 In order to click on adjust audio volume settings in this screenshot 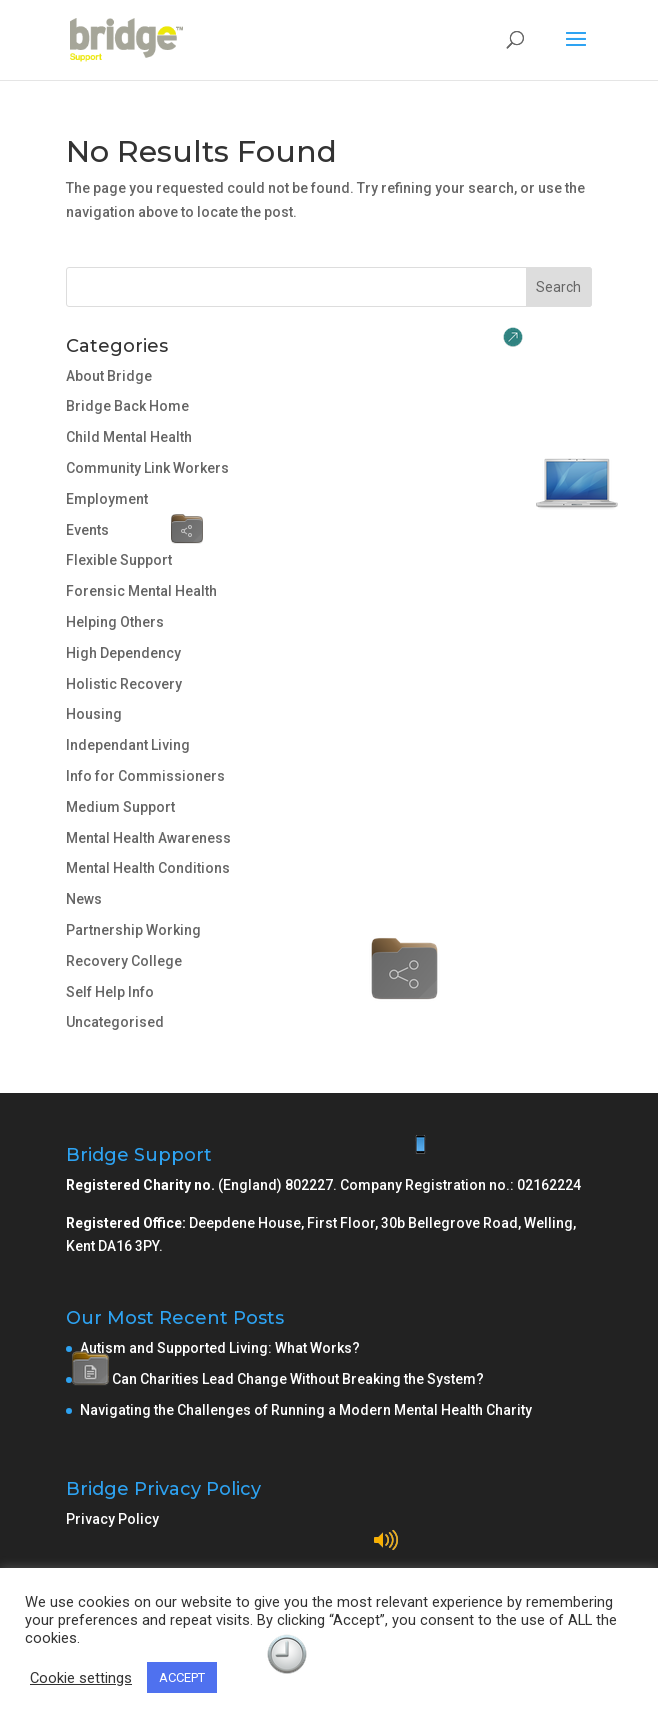, I will do `click(386, 1540)`.